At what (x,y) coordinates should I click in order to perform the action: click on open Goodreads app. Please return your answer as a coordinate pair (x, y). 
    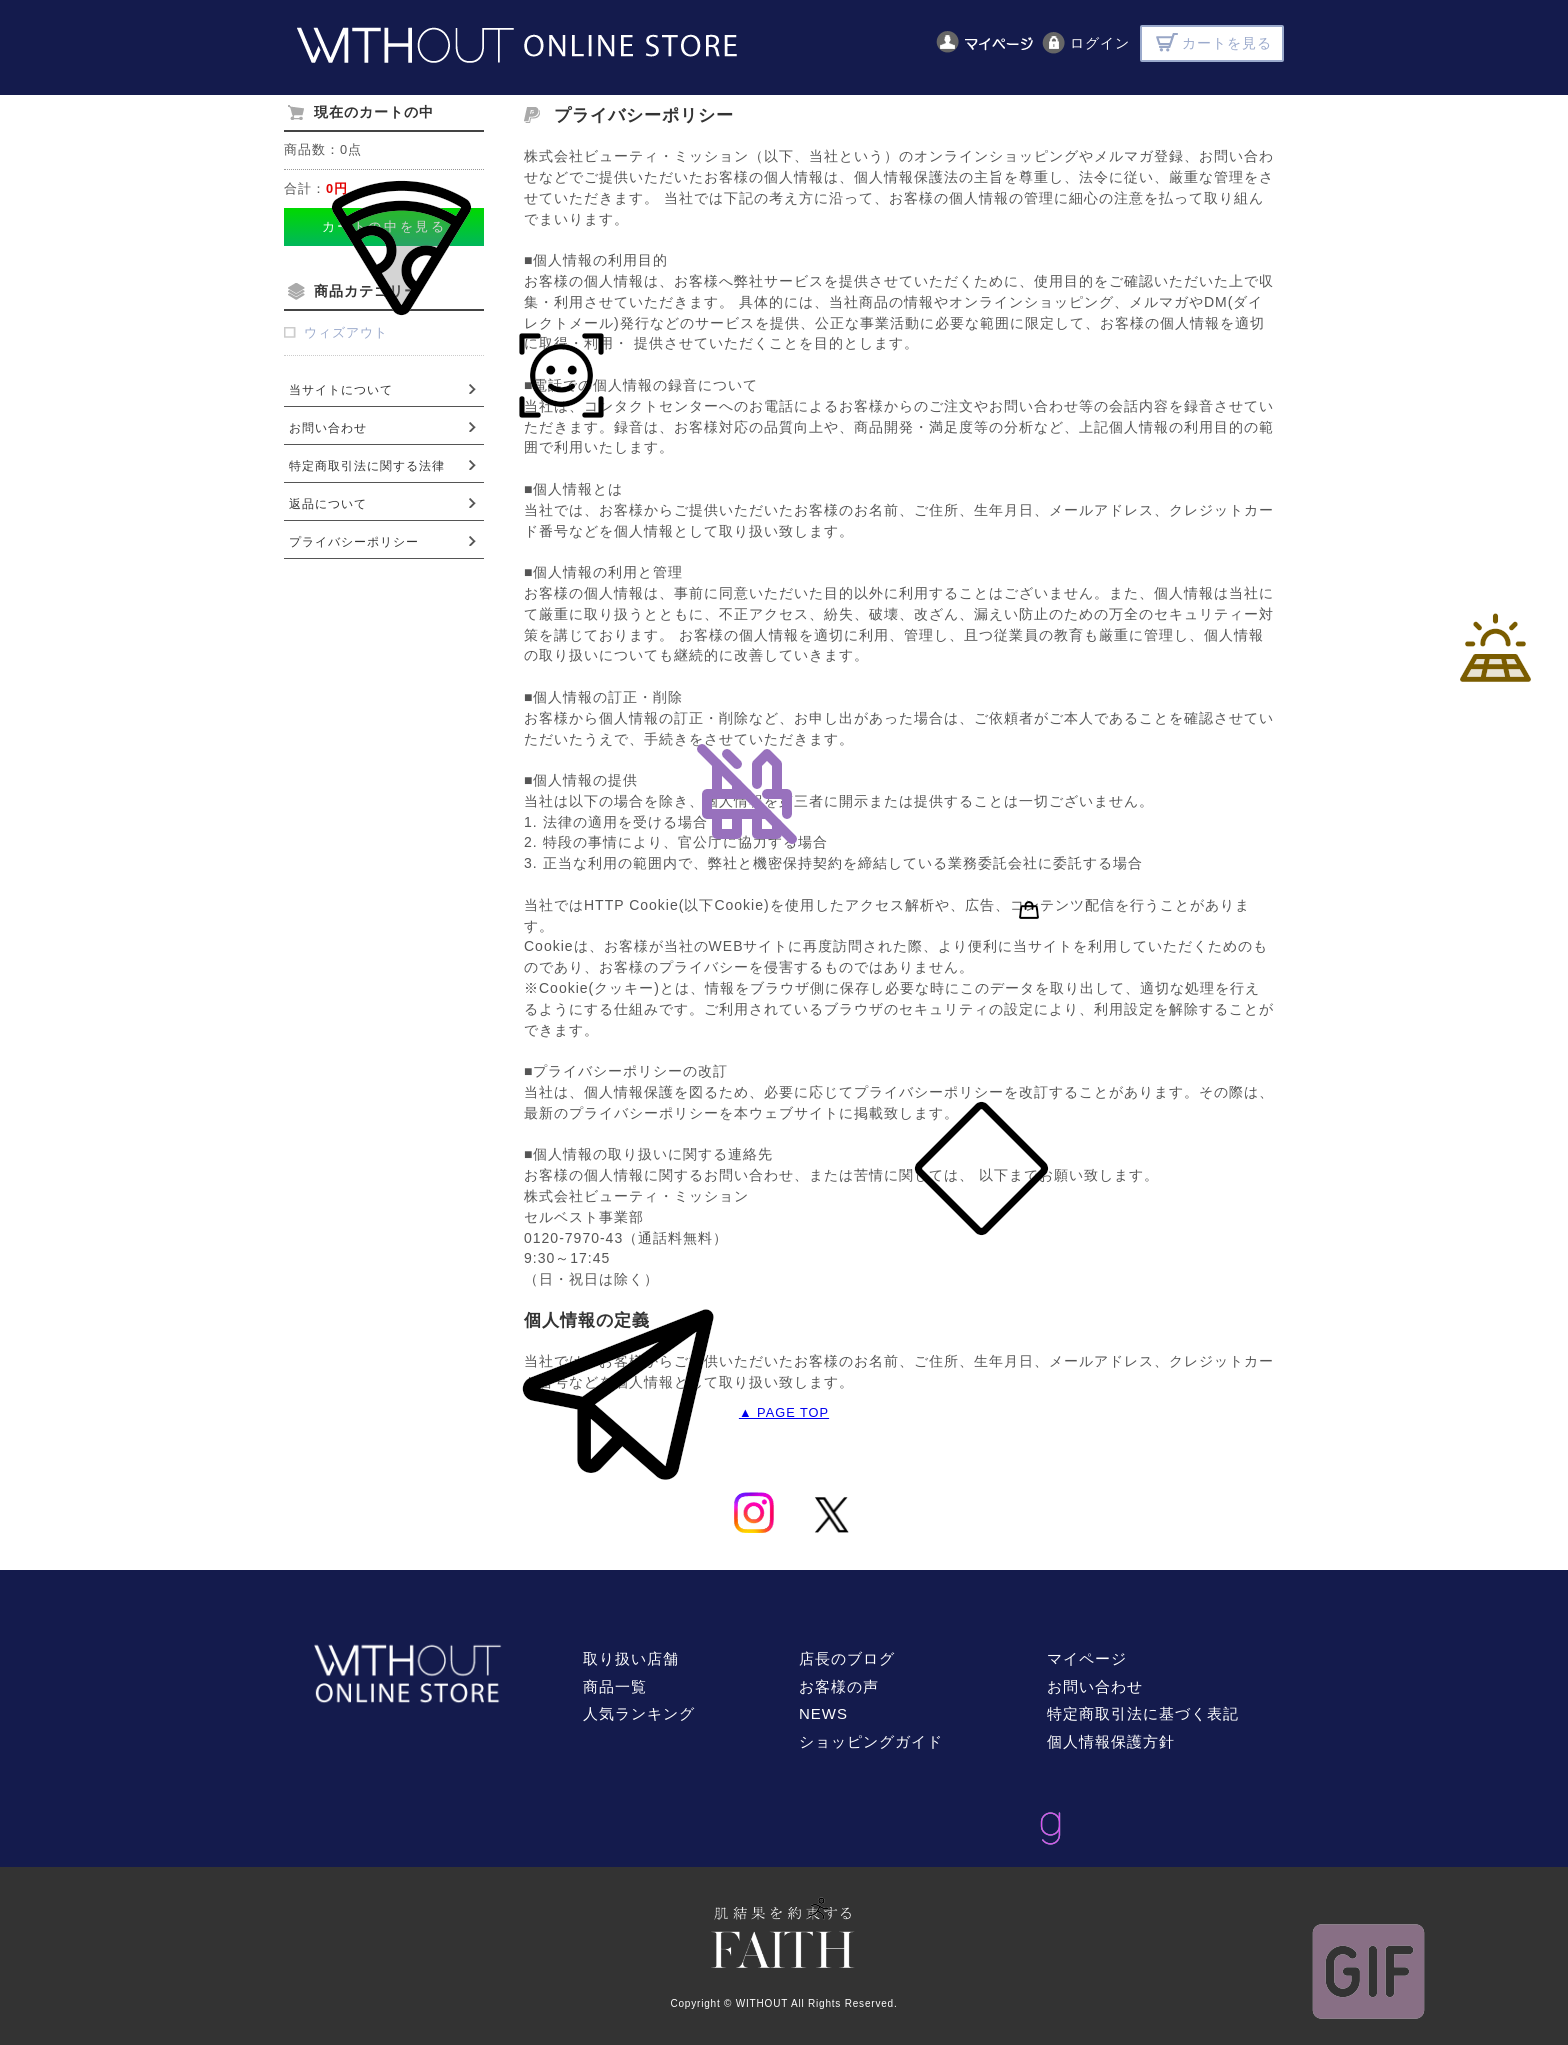
    Looking at the image, I should click on (1050, 1828).